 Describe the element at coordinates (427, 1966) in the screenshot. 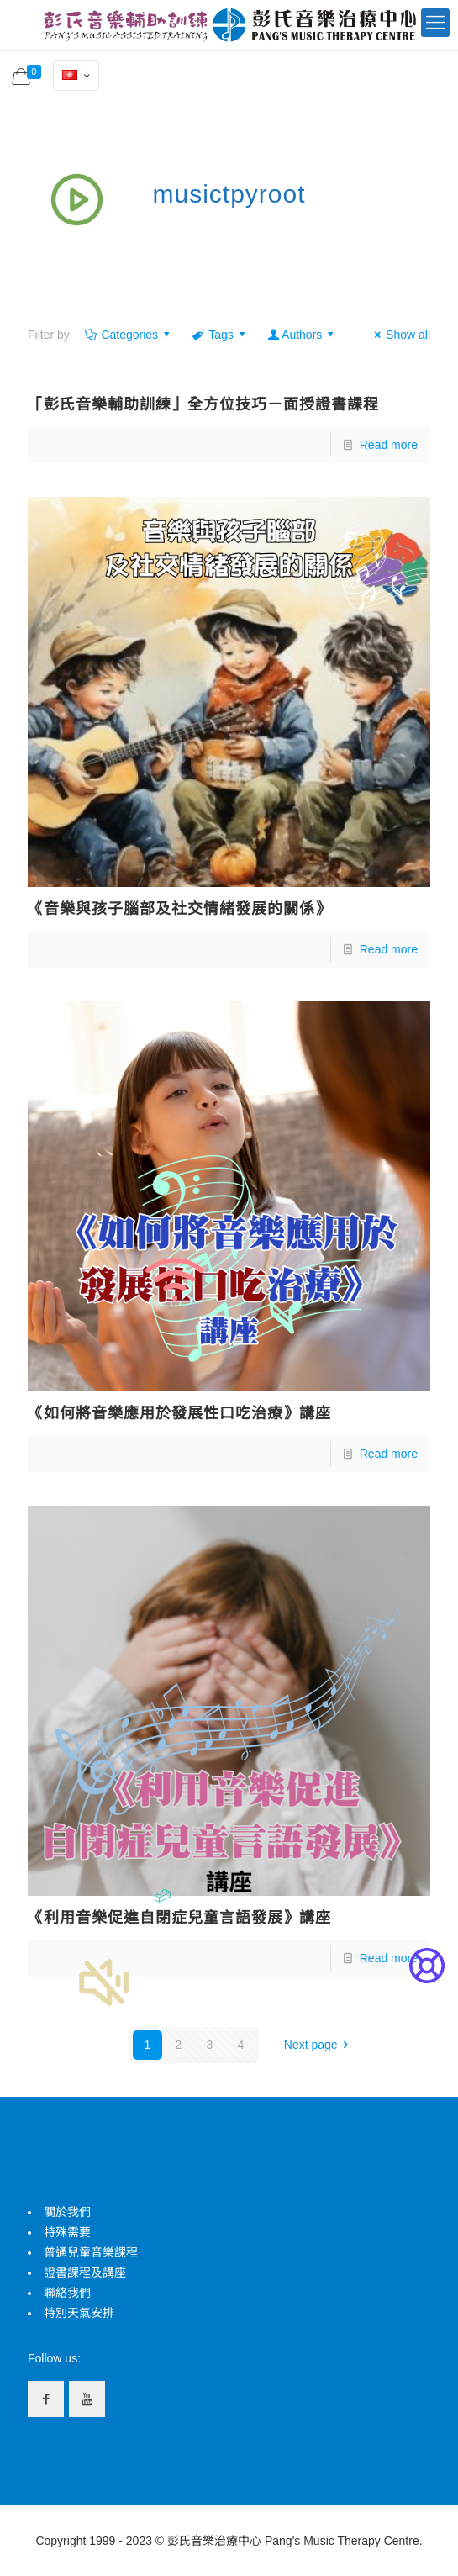

I see `access help or support` at that location.